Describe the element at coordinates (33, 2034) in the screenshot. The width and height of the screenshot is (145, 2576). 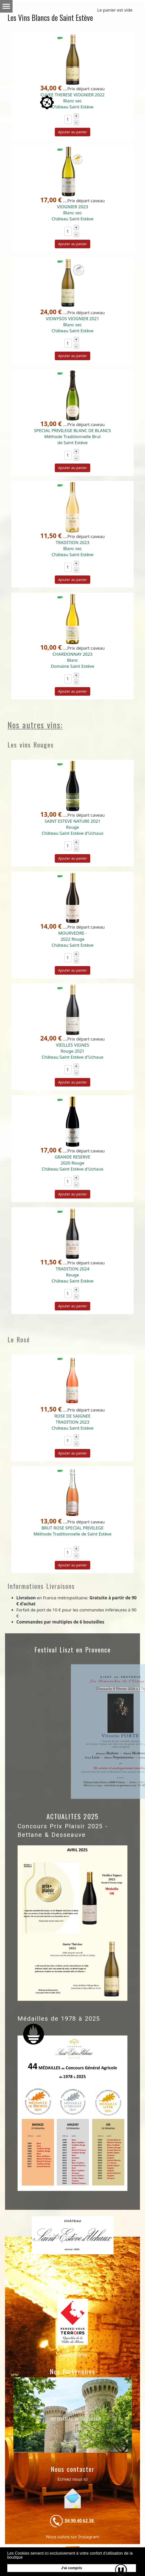
I see `prometheus monitoring system logo` at that location.